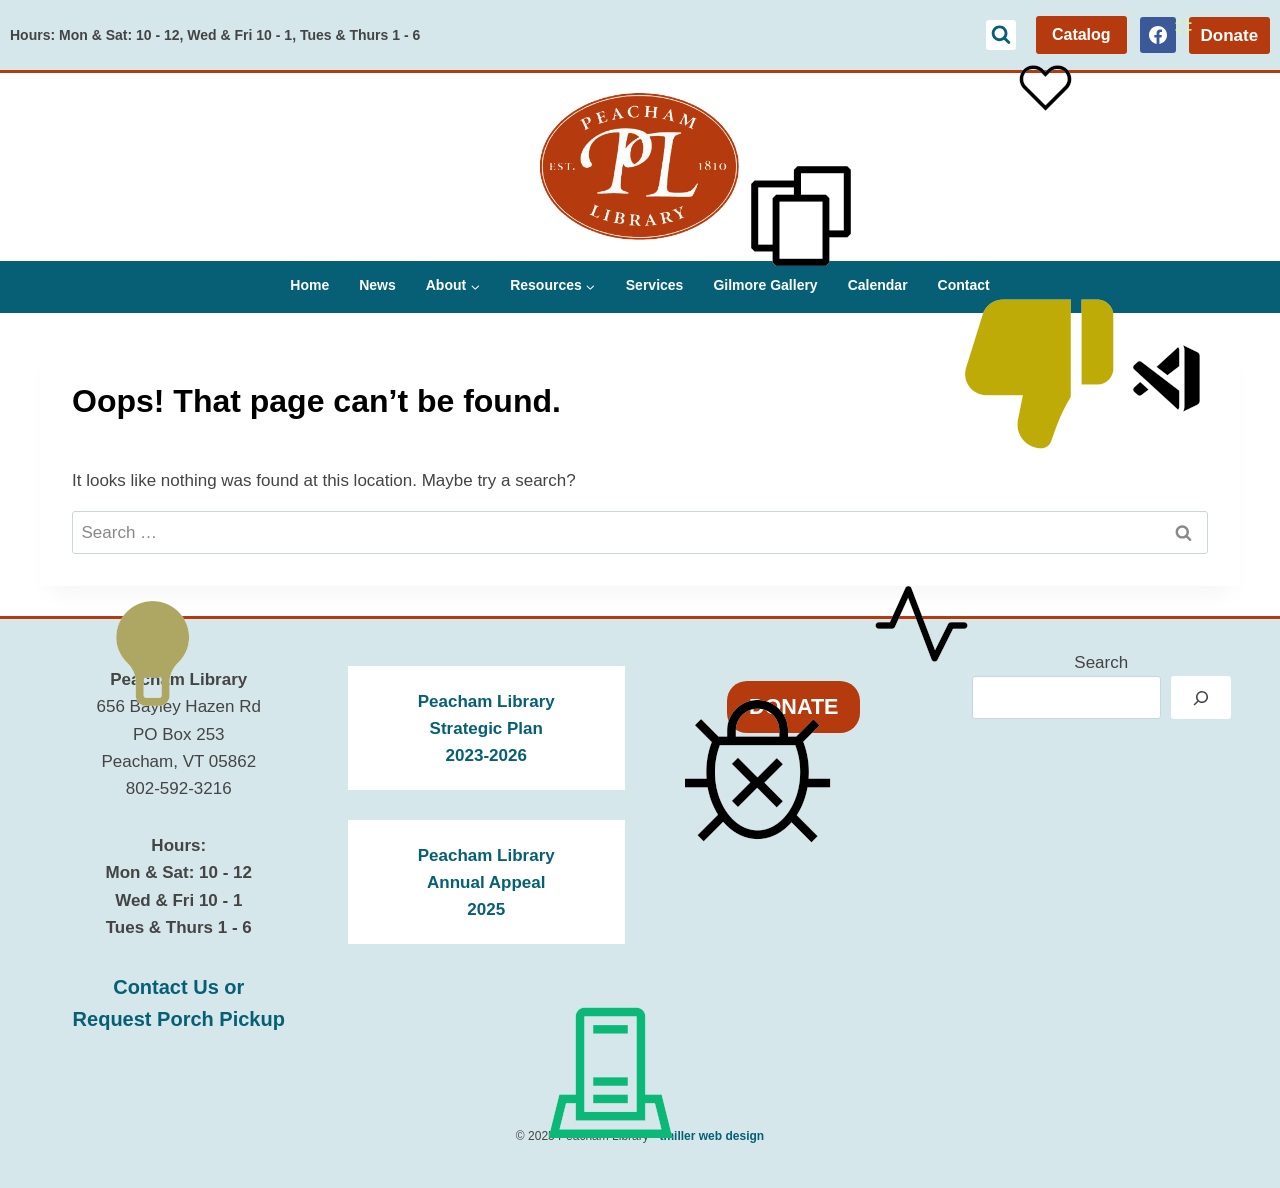 This screenshot has height=1188, width=1280. What do you see at coordinates (610, 1068) in the screenshot?
I see `view server environment settings` at bounding box center [610, 1068].